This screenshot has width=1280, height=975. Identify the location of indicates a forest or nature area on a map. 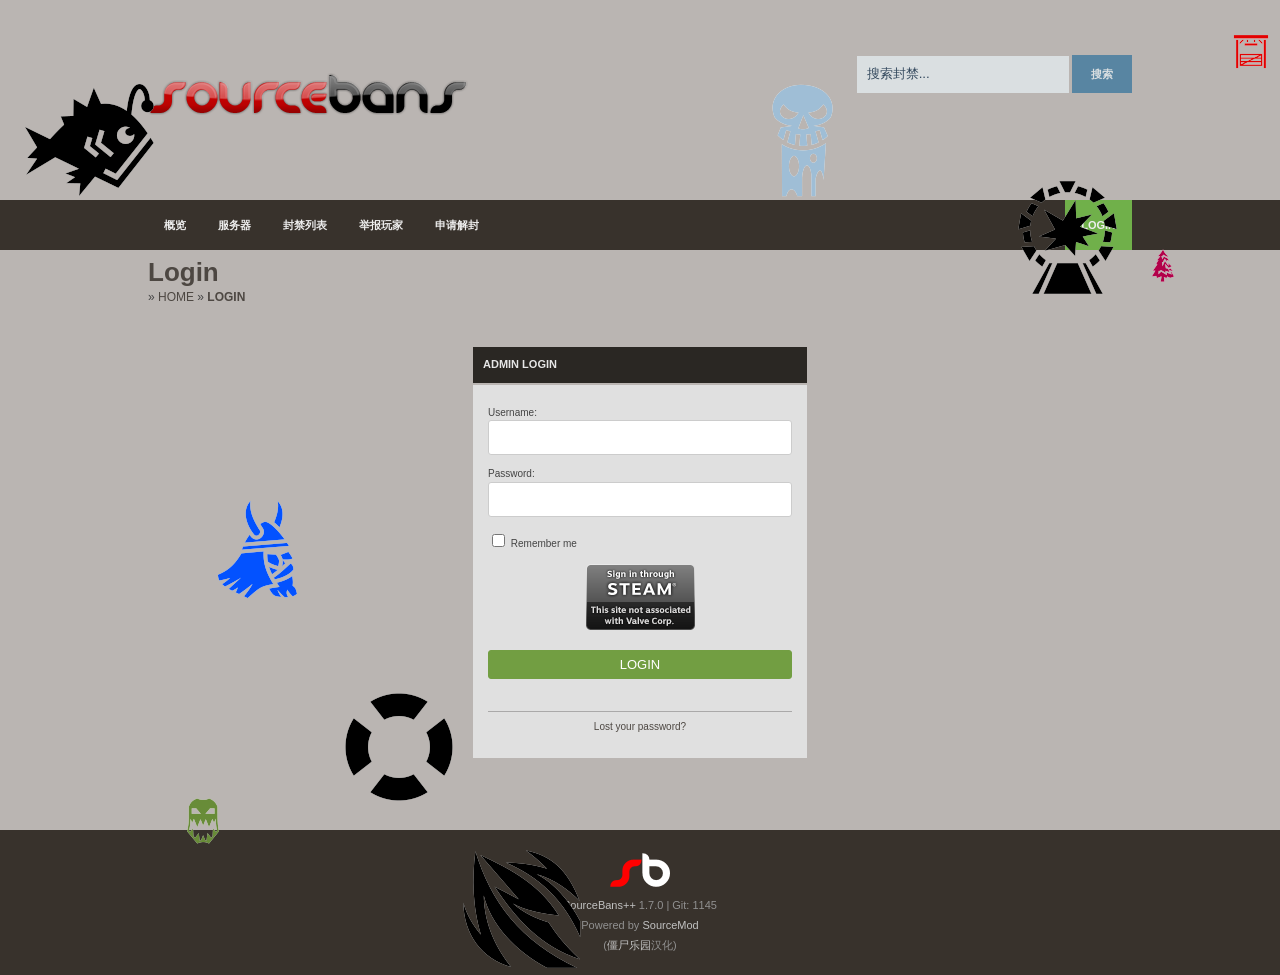
(1163, 265).